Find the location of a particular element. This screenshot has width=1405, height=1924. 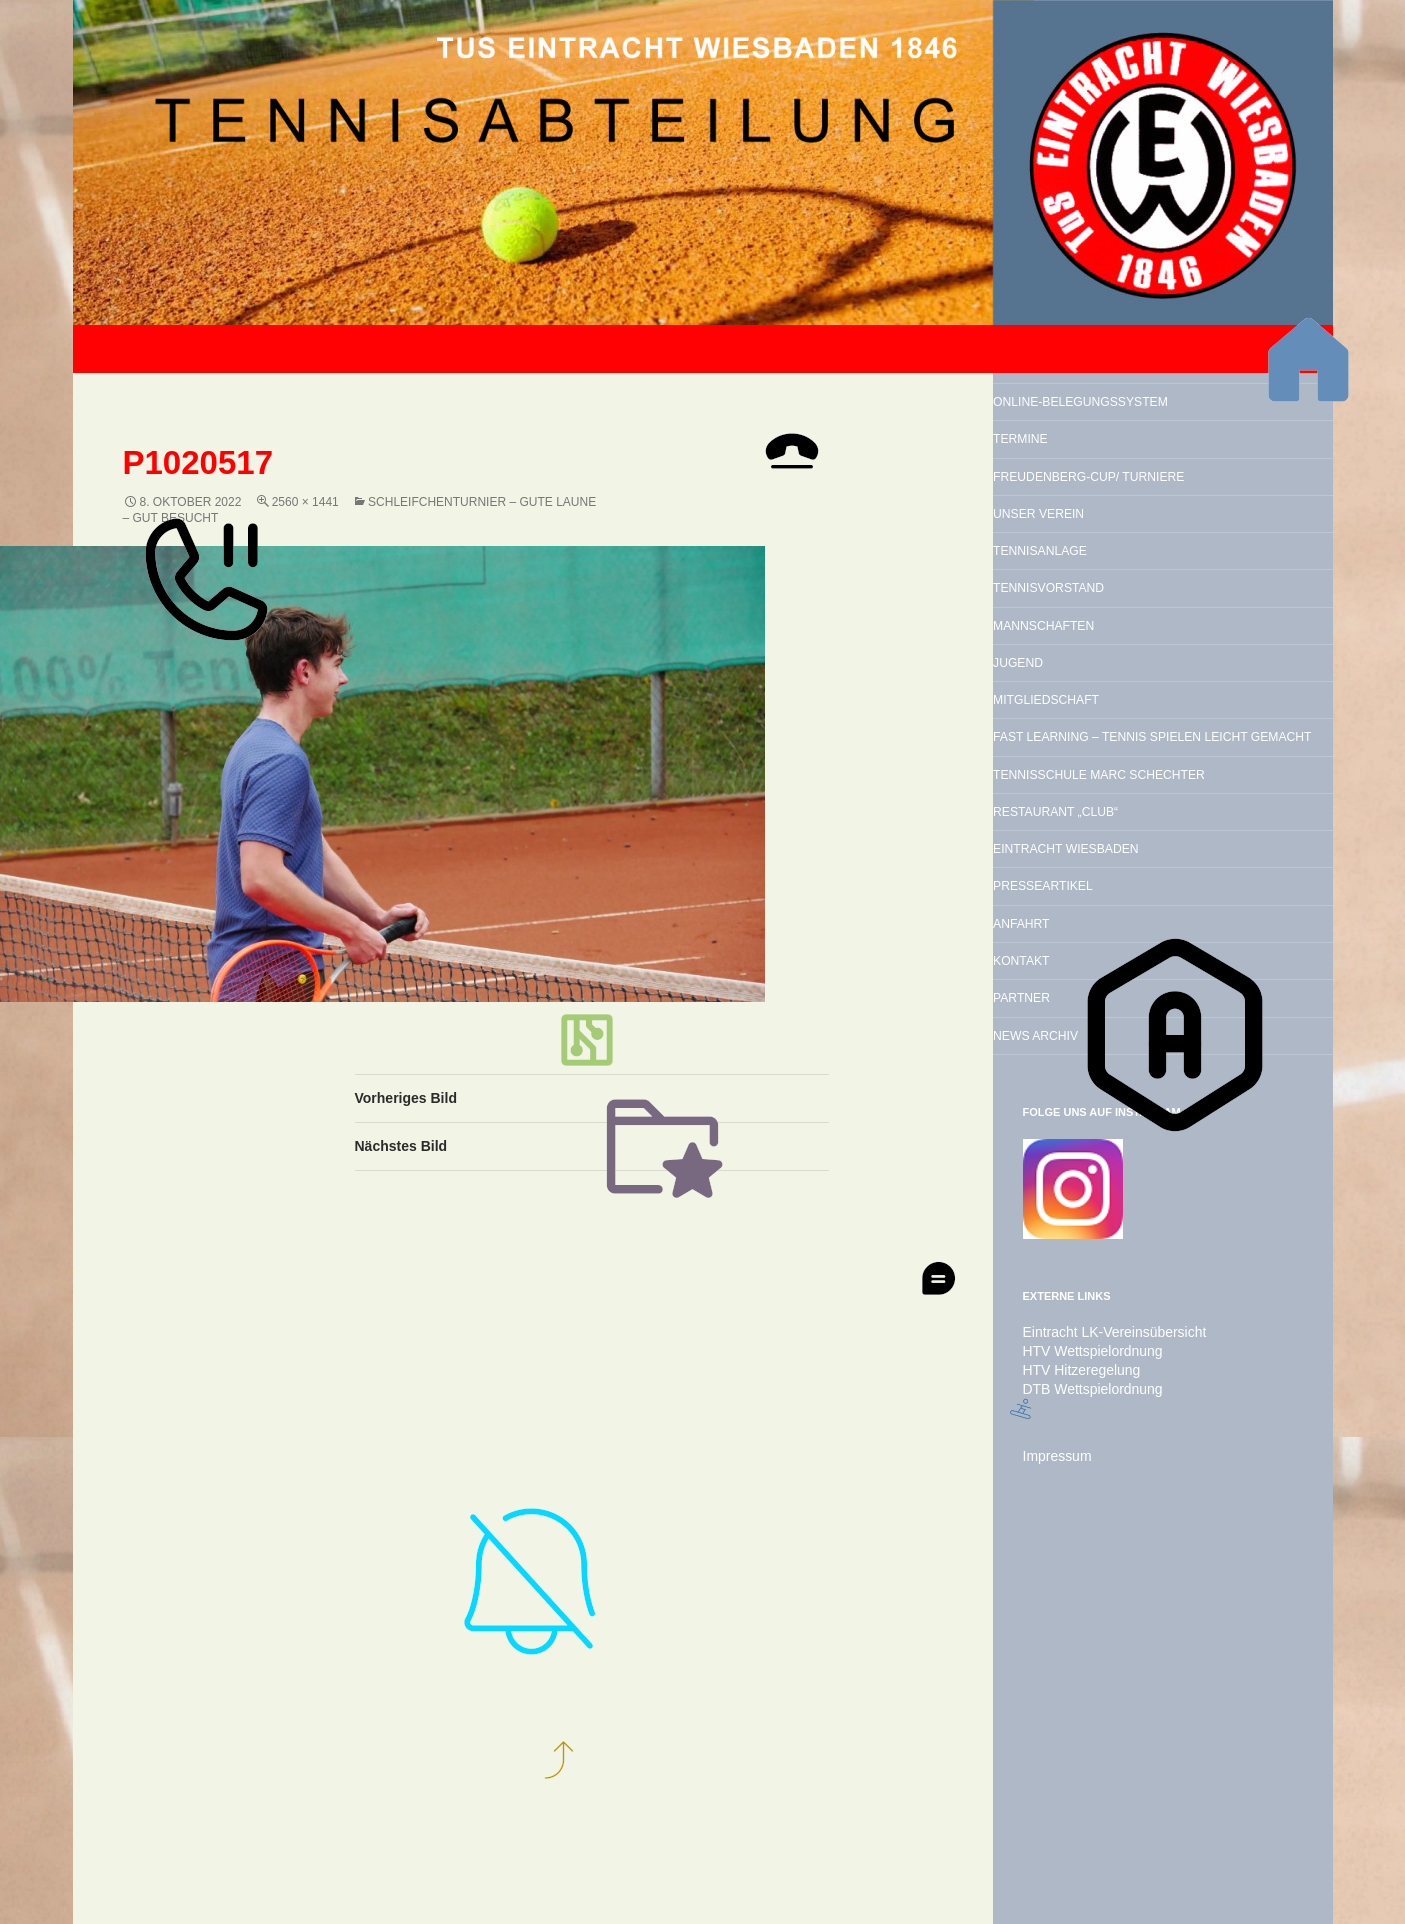

end the current phone call is located at coordinates (792, 451).